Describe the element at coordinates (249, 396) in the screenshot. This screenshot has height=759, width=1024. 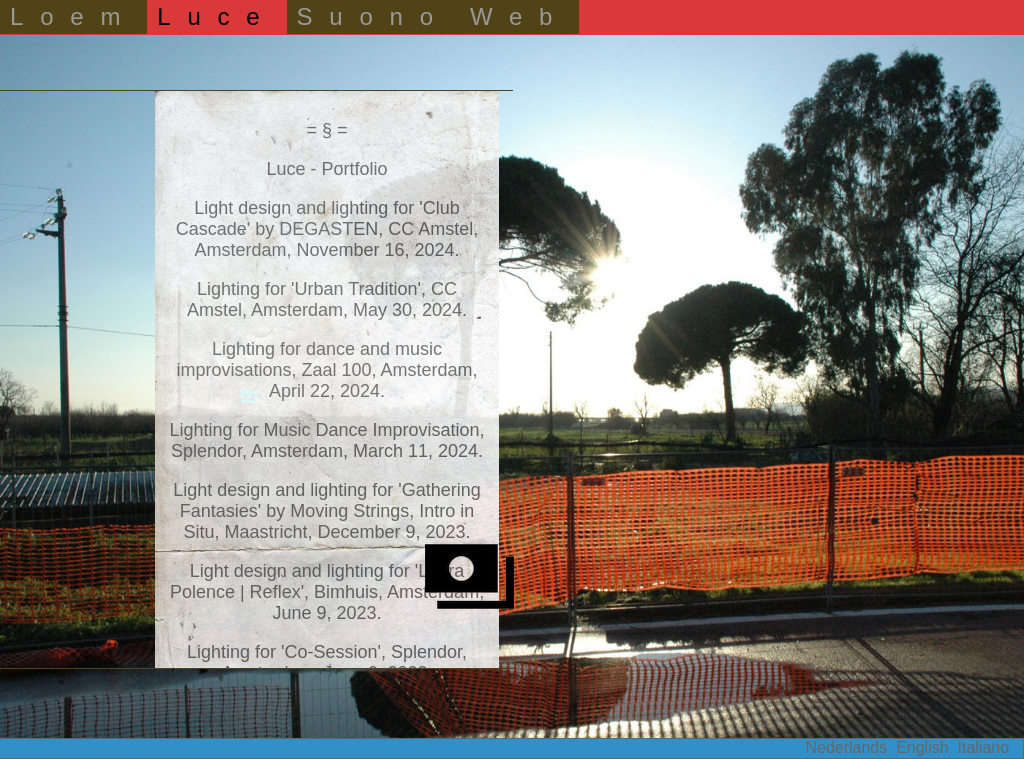
I see `create a new folder` at that location.